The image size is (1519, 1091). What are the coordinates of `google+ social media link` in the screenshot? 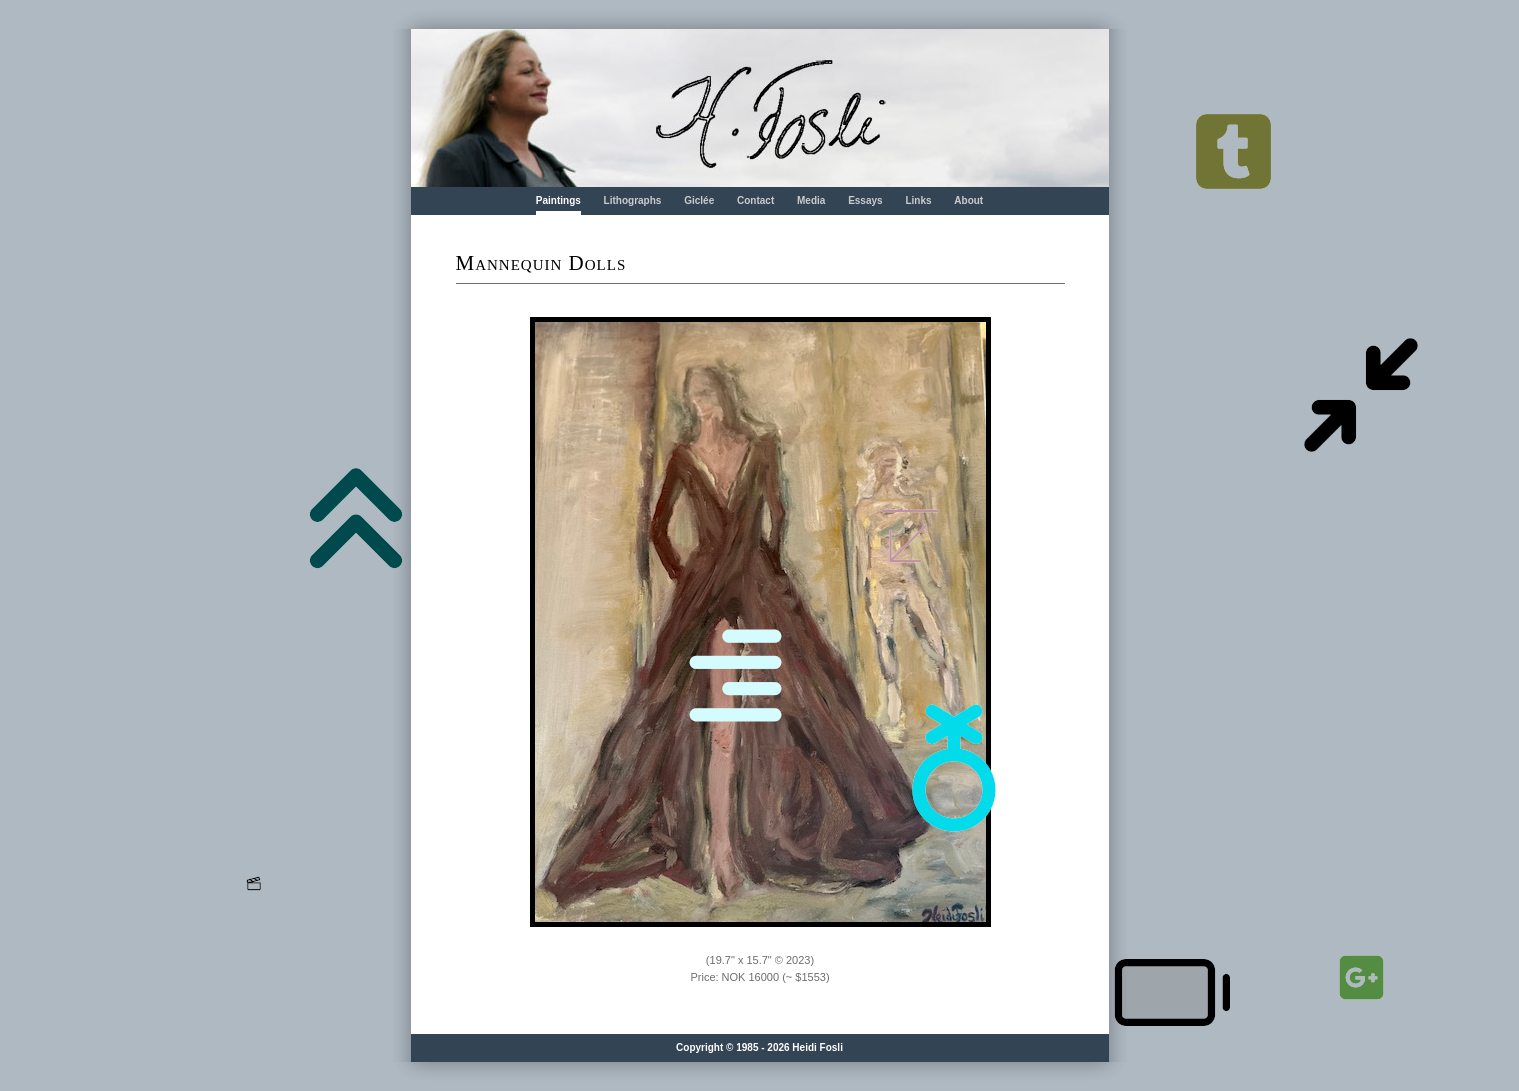 It's located at (1361, 977).